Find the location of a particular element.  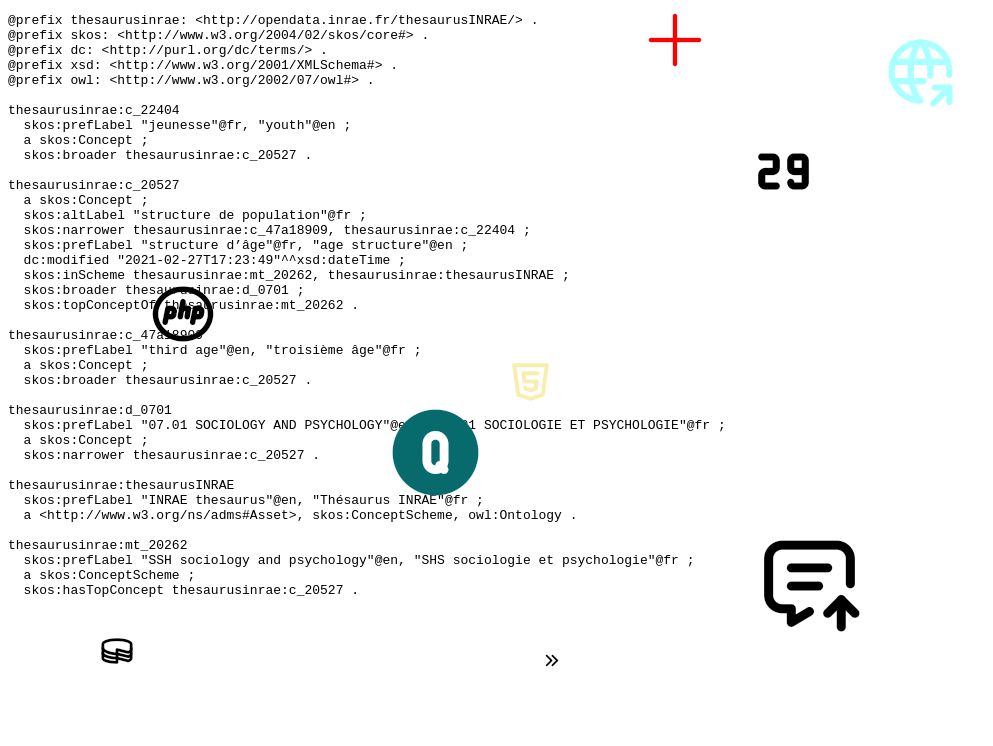

CakePHP framework logo is located at coordinates (117, 651).